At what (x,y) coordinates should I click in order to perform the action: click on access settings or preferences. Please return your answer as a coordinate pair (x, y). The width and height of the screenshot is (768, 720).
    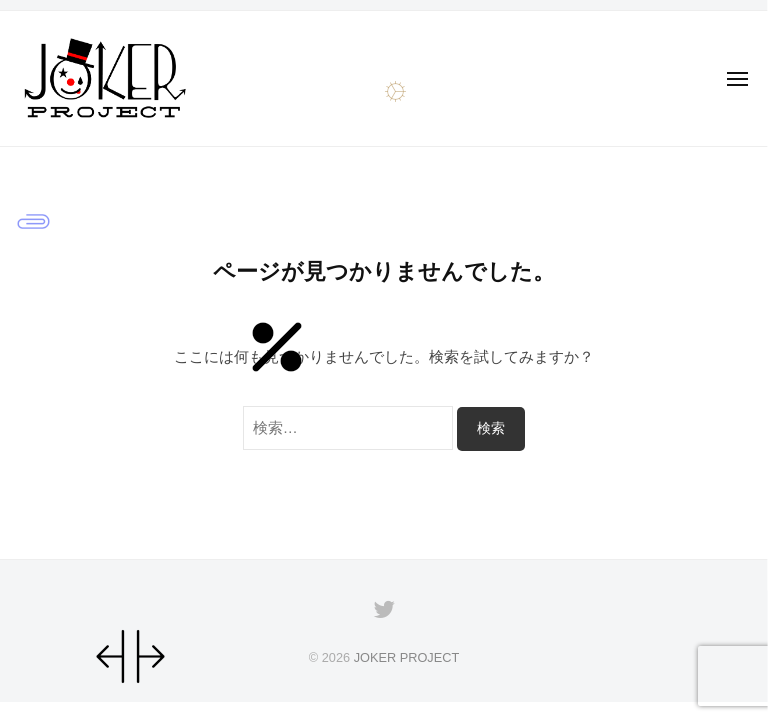
    Looking at the image, I should click on (395, 91).